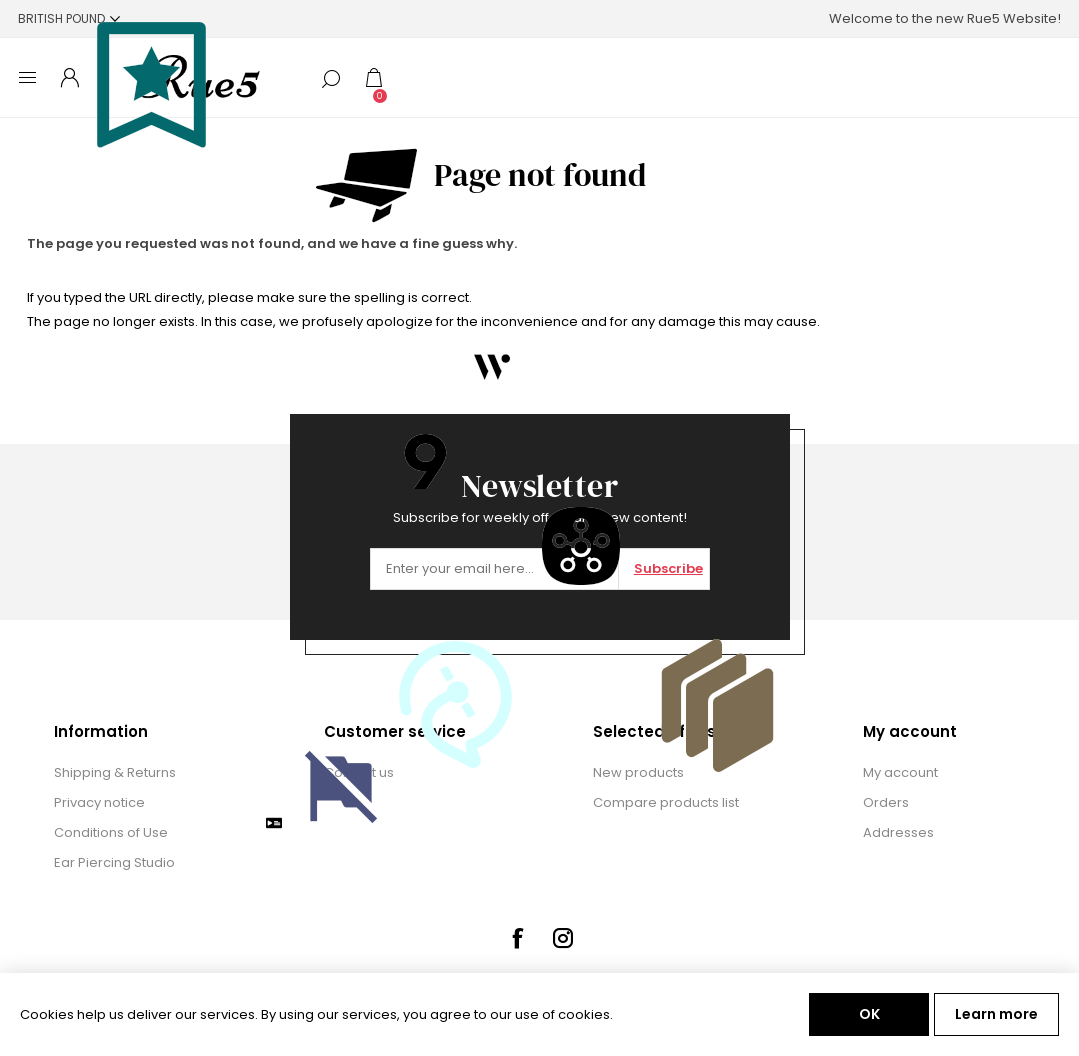 The image size is (1079, 1056). Describe the element at coordinates (492, 367) in the screenshot. I see `open the Wantedly app` at that location.